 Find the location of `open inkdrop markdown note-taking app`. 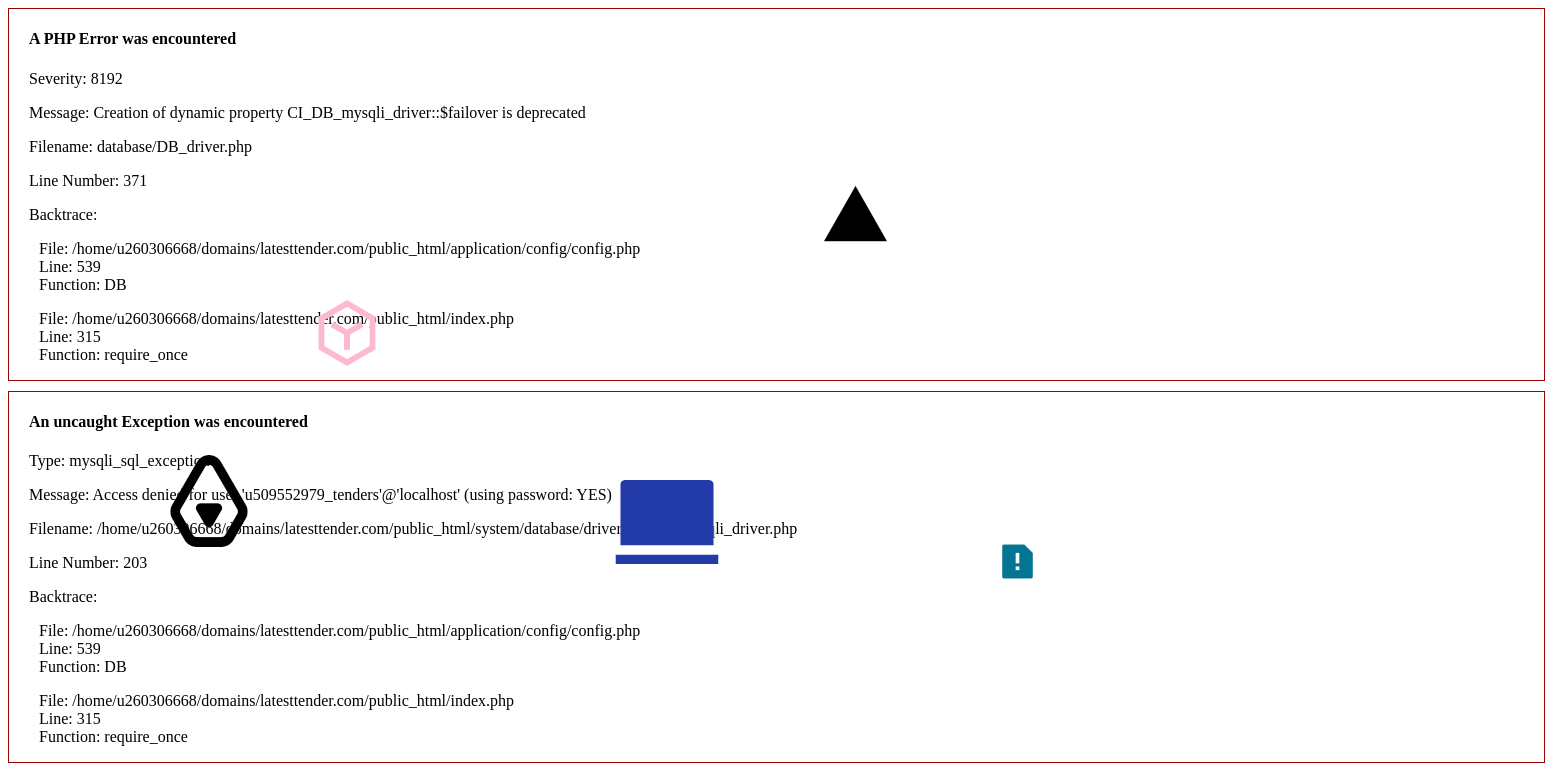

open inkdrop markdown note-taking app is located at coordinates (209, 501).